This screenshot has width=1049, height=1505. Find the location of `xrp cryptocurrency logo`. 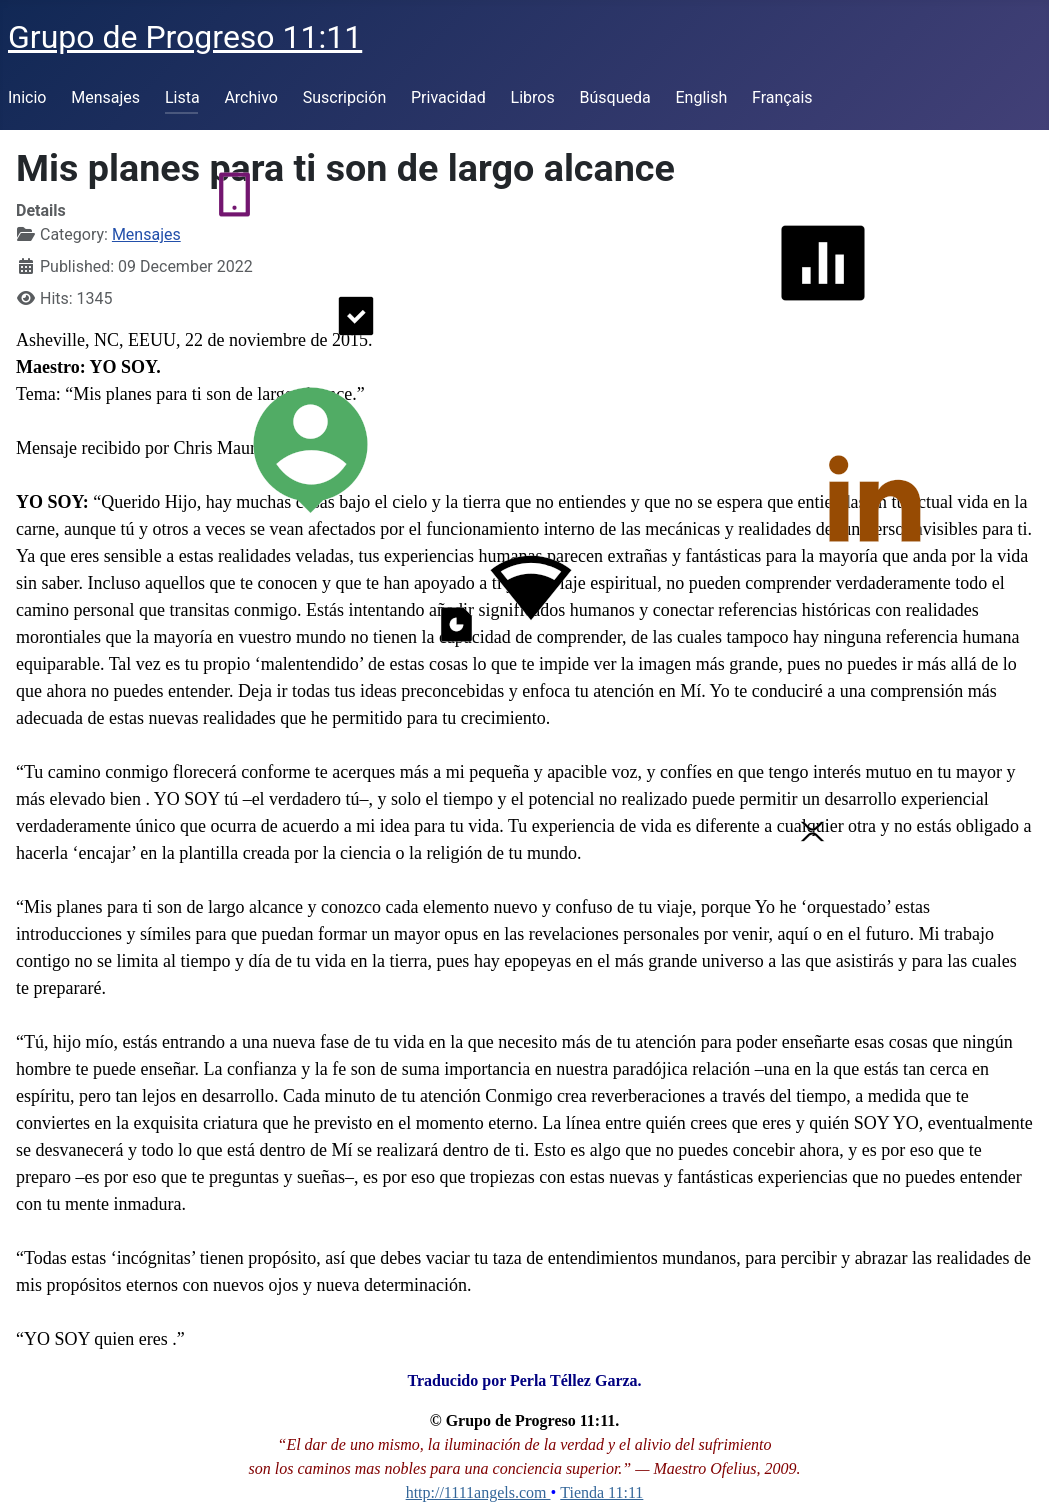

xrp cryptocurrency logo is located at coordinates (812, 831).